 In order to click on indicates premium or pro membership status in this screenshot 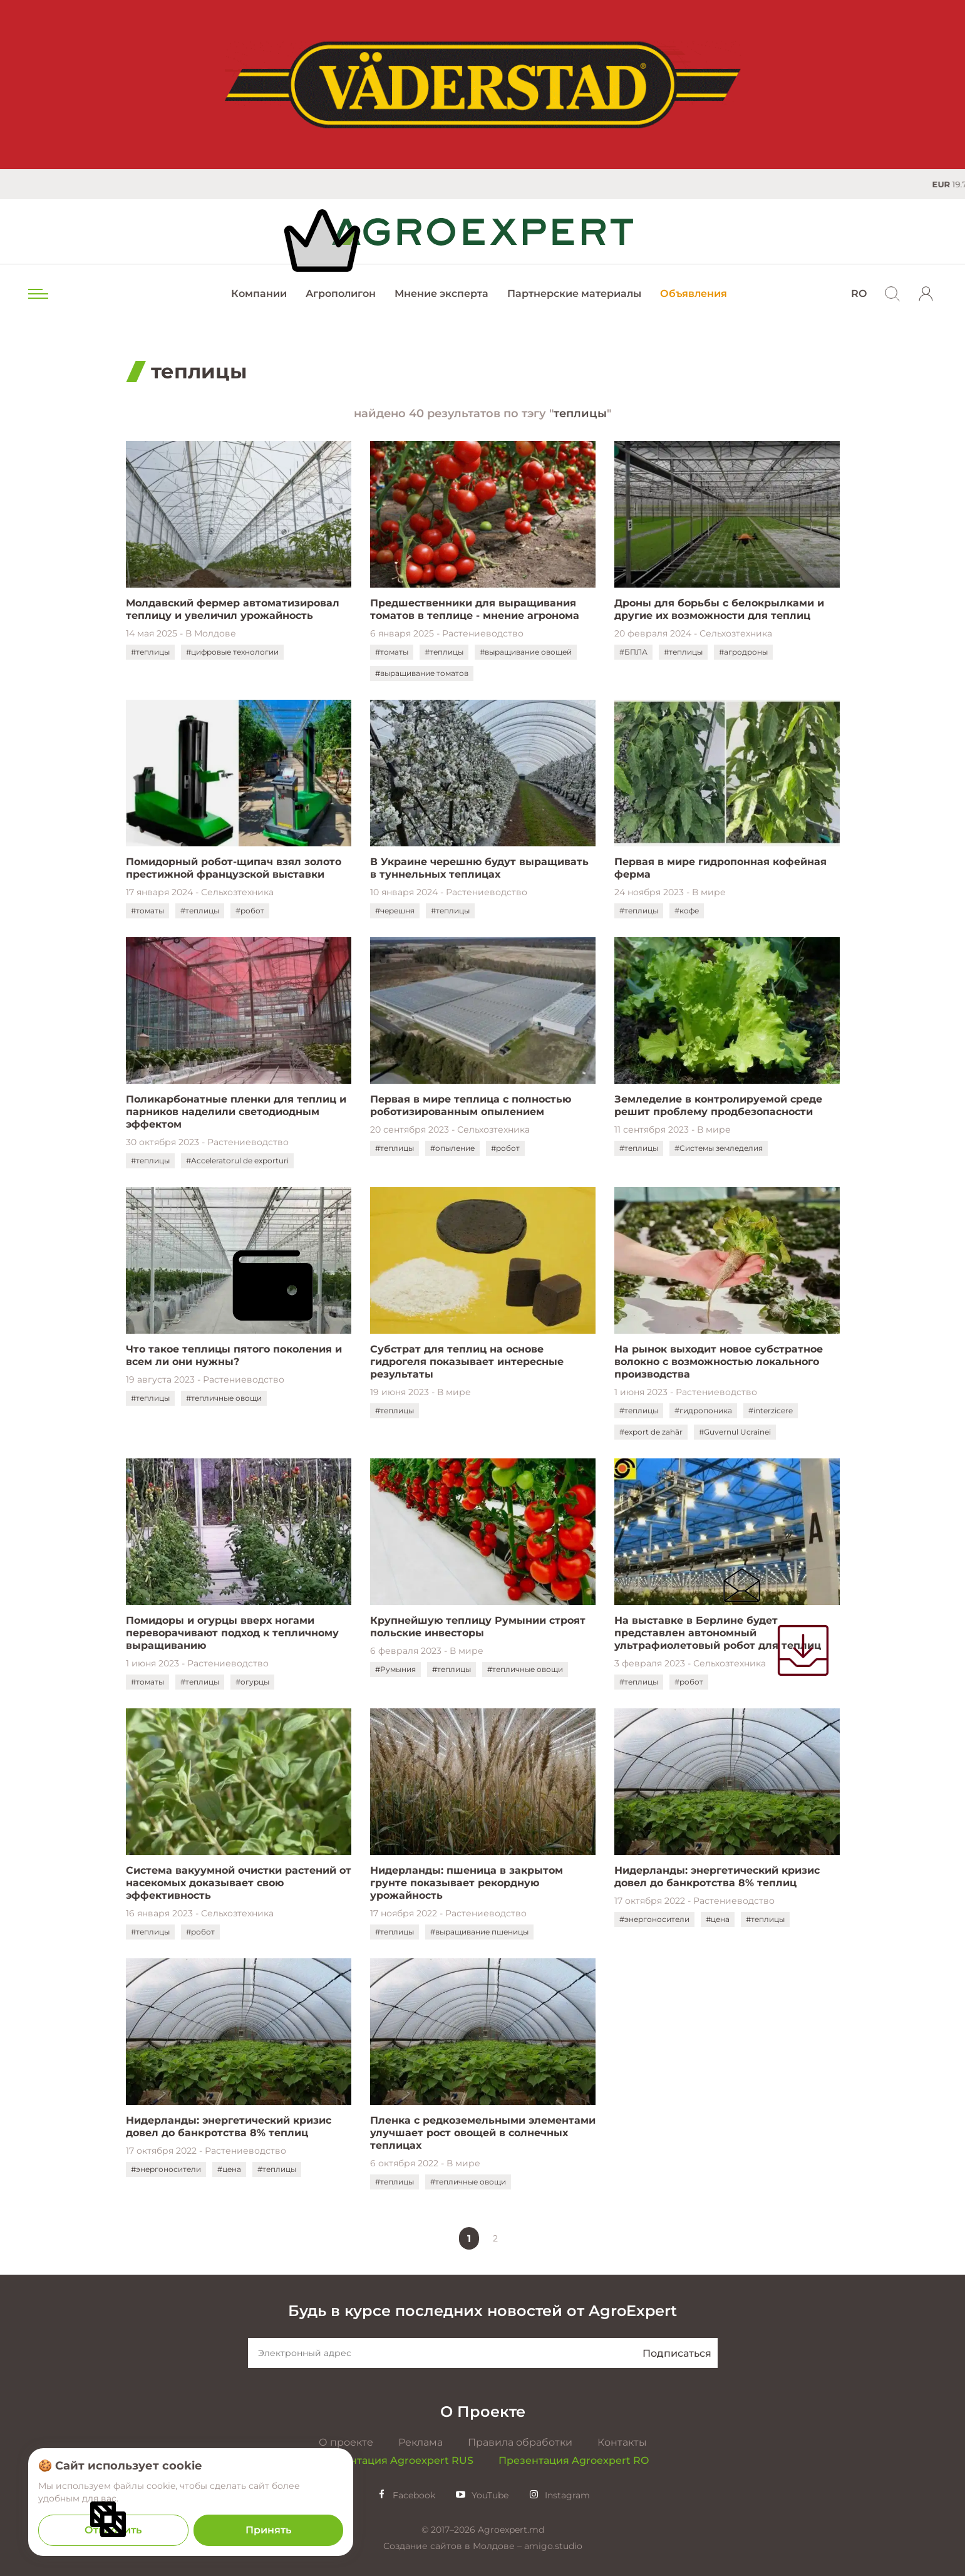, I will do `click(322, 244)`.